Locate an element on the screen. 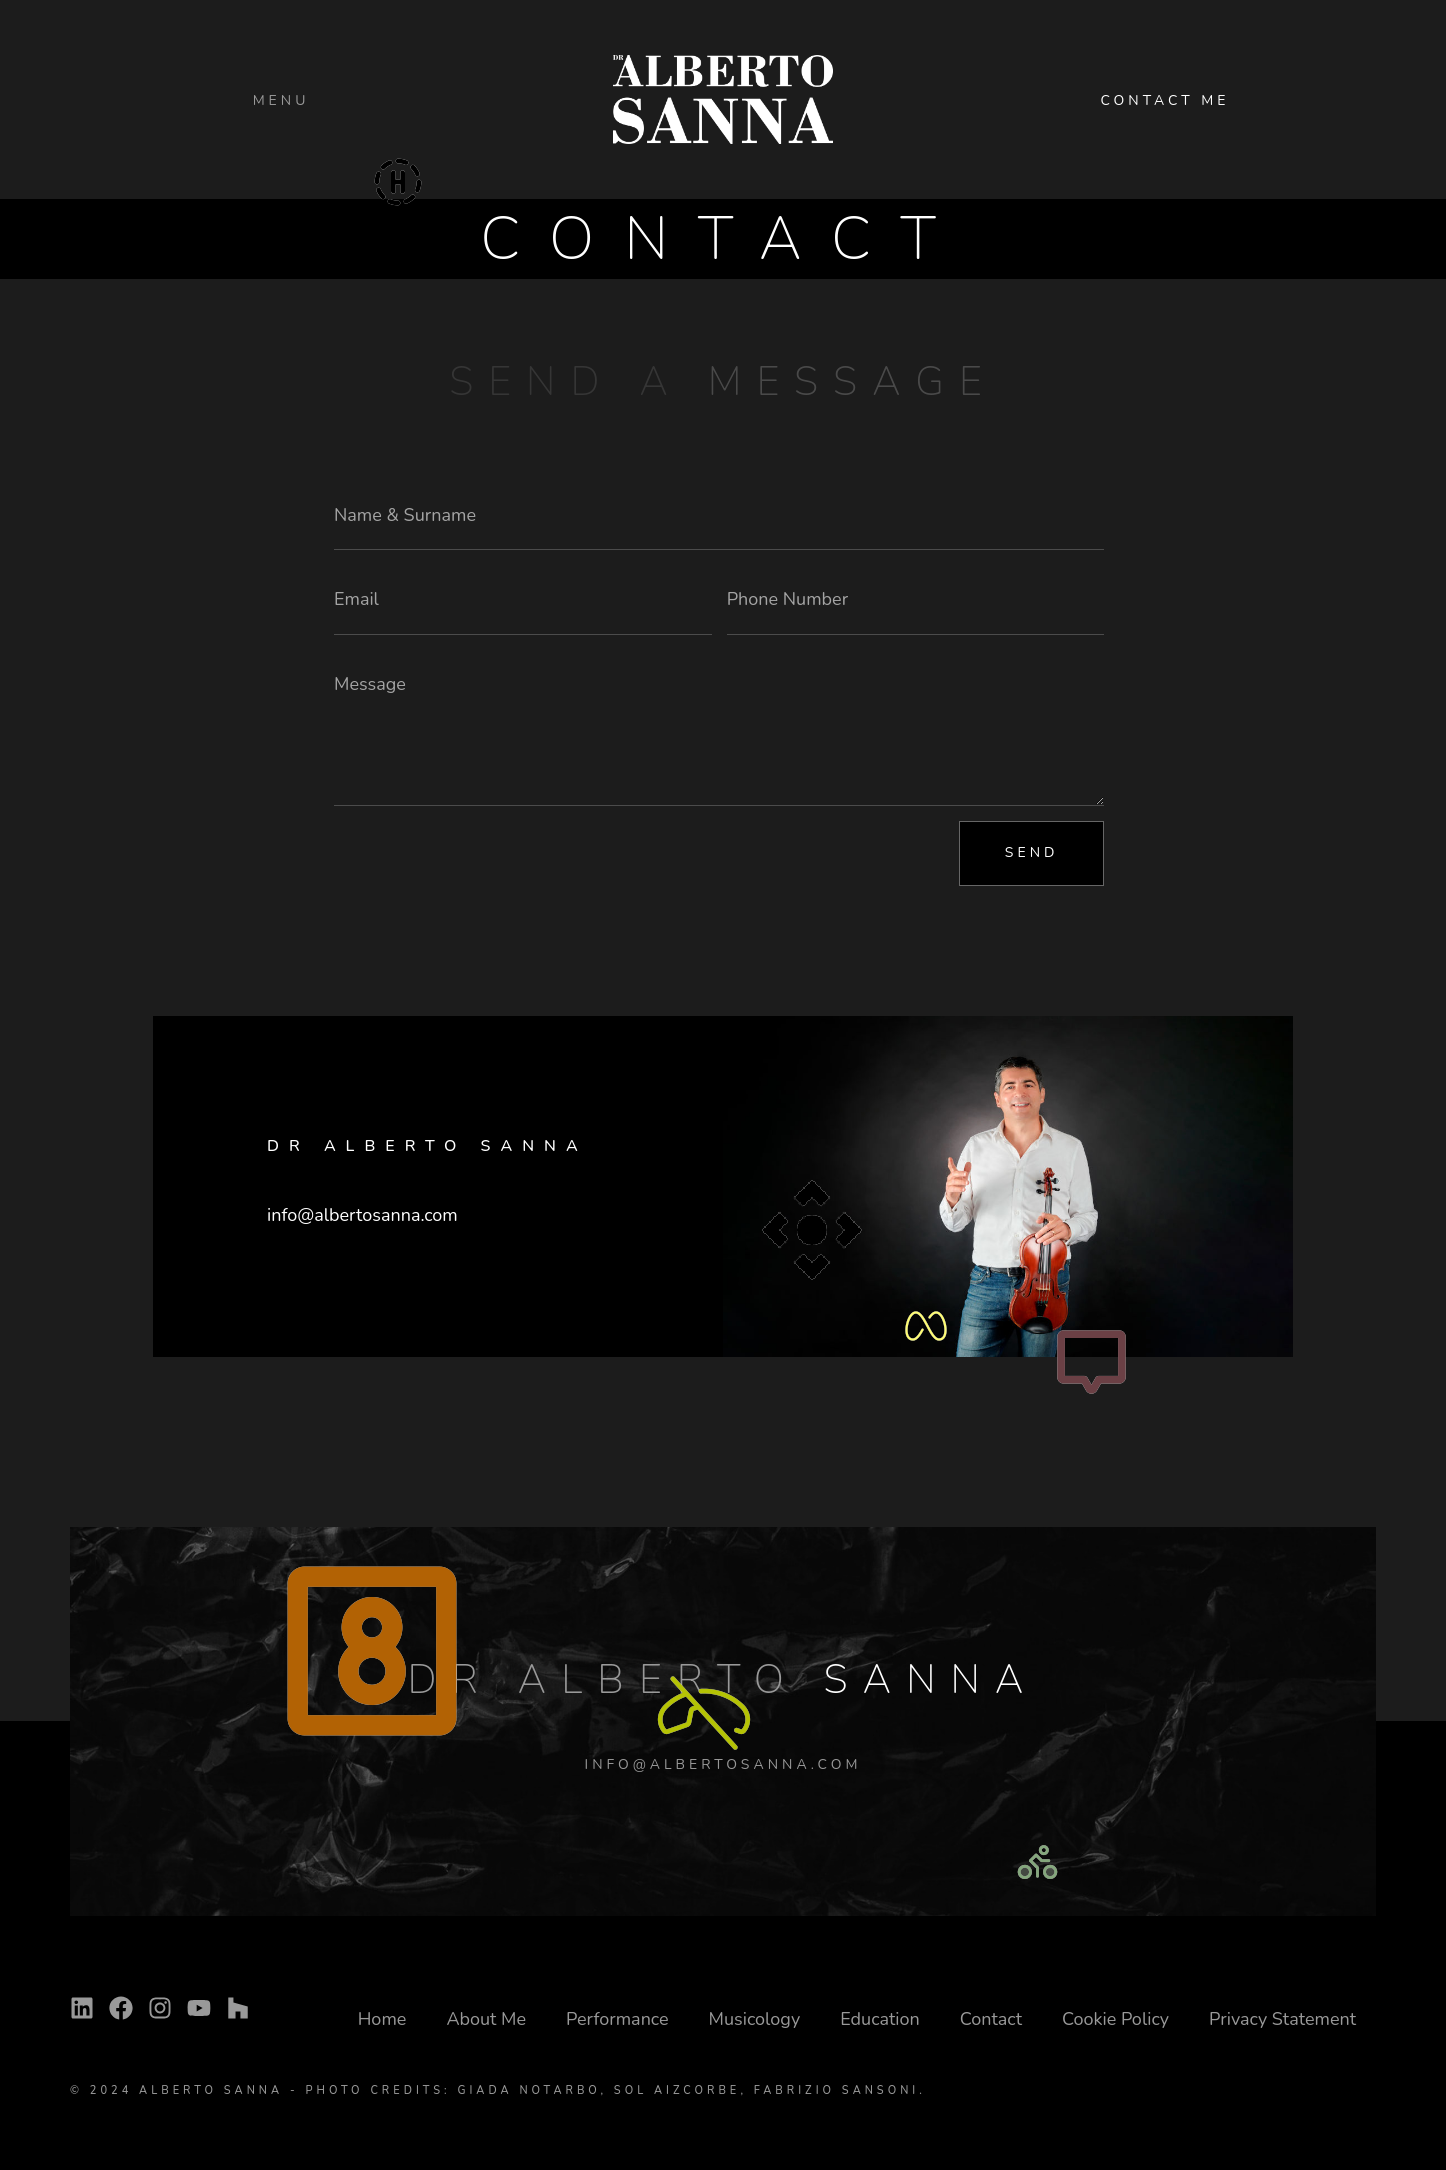  meta company logo is located at coordinates (926, 1326).